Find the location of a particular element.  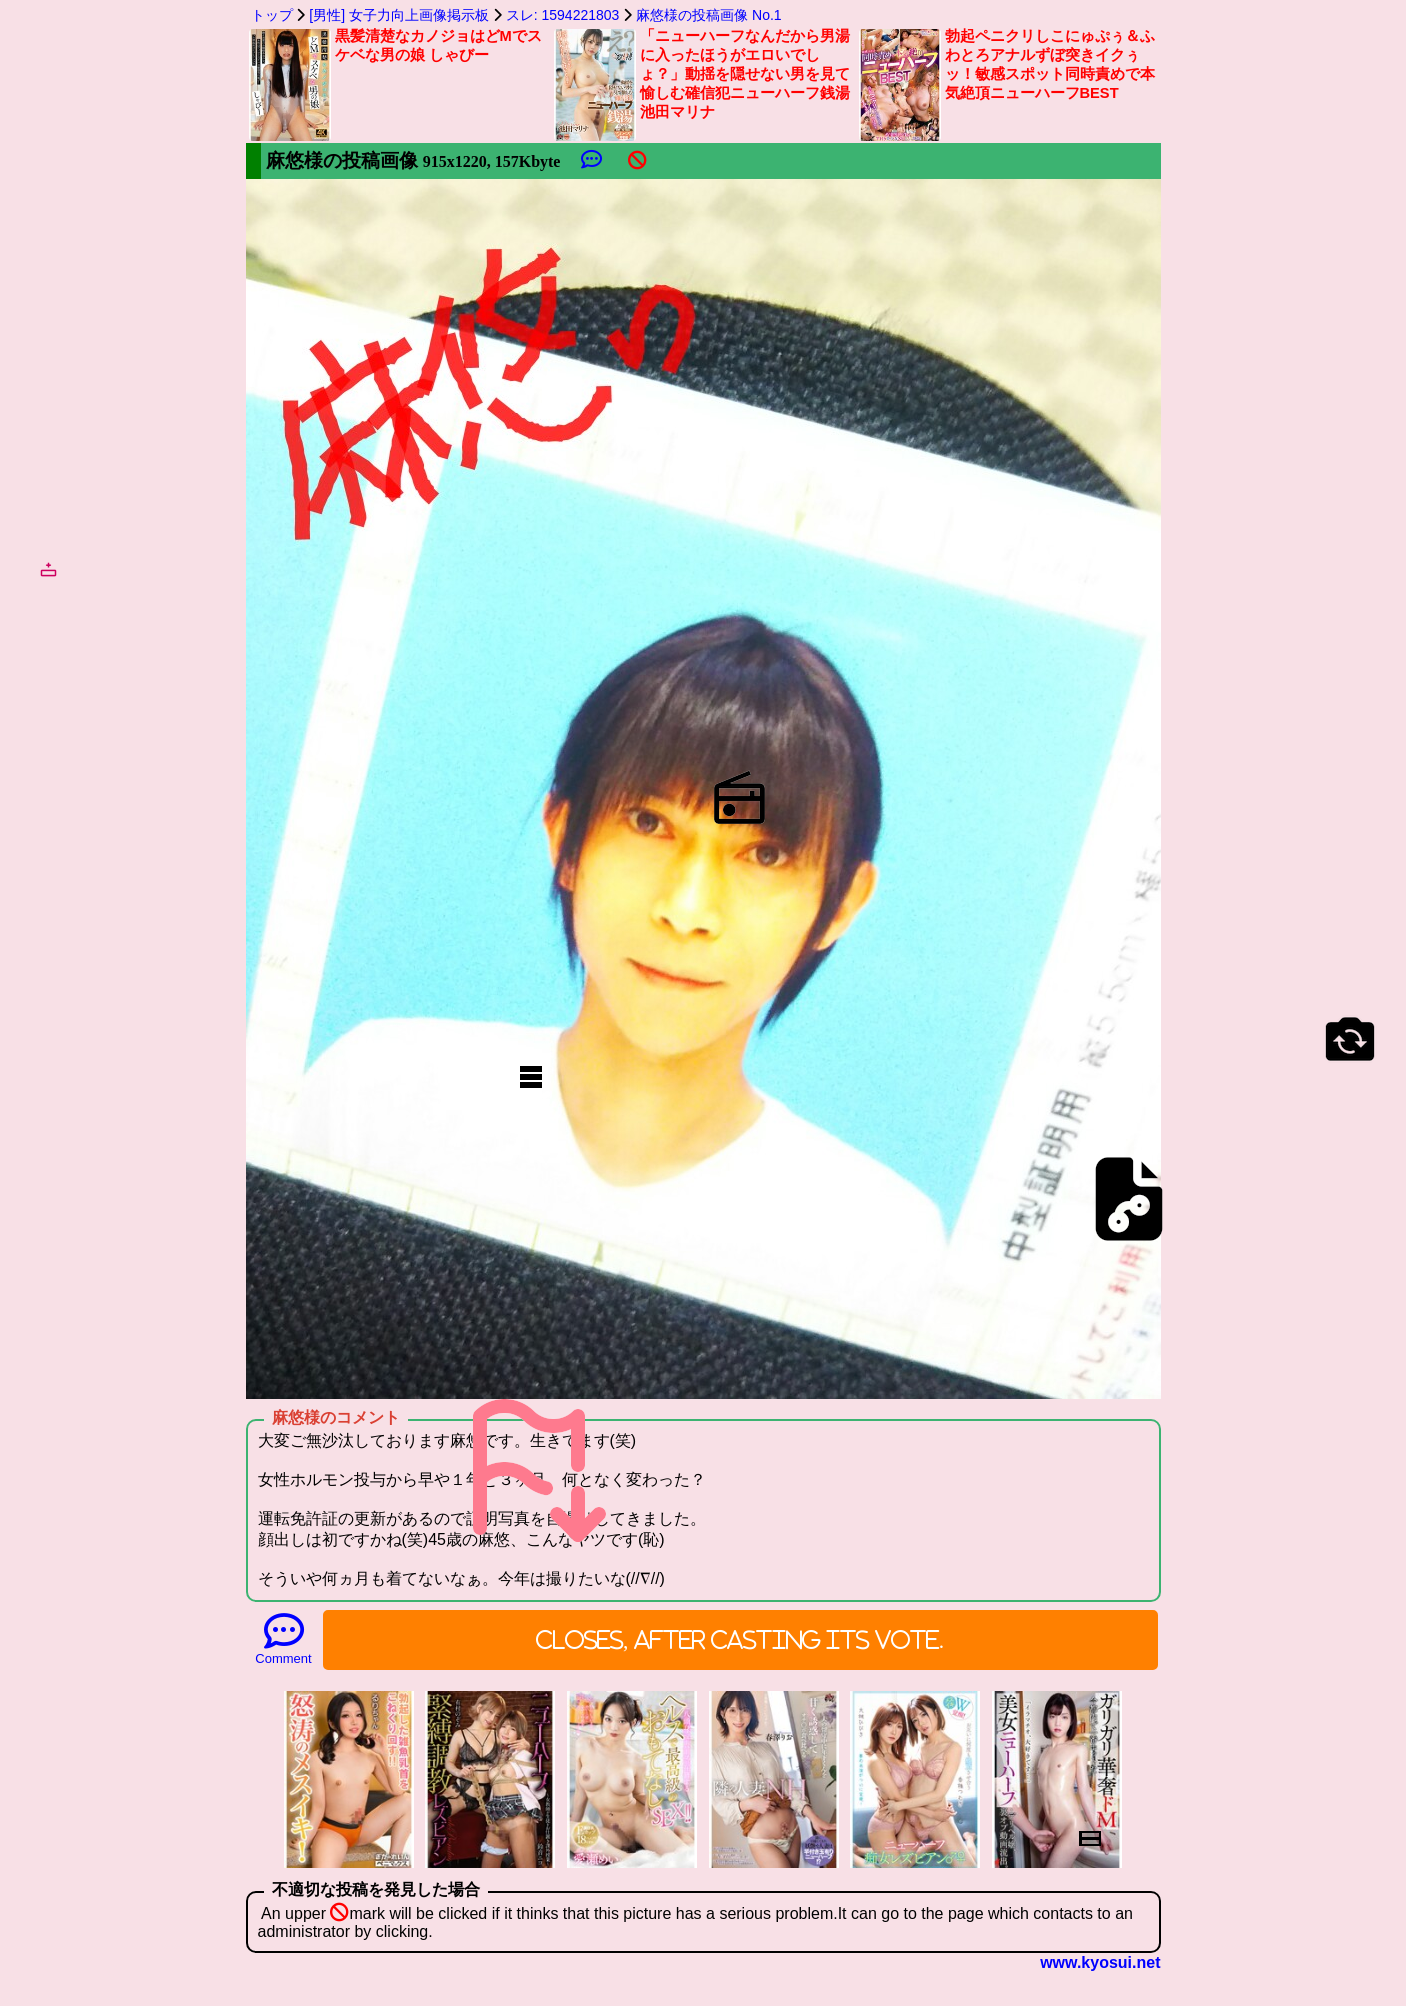

insert a new row above is located at coordinates (48, 569).